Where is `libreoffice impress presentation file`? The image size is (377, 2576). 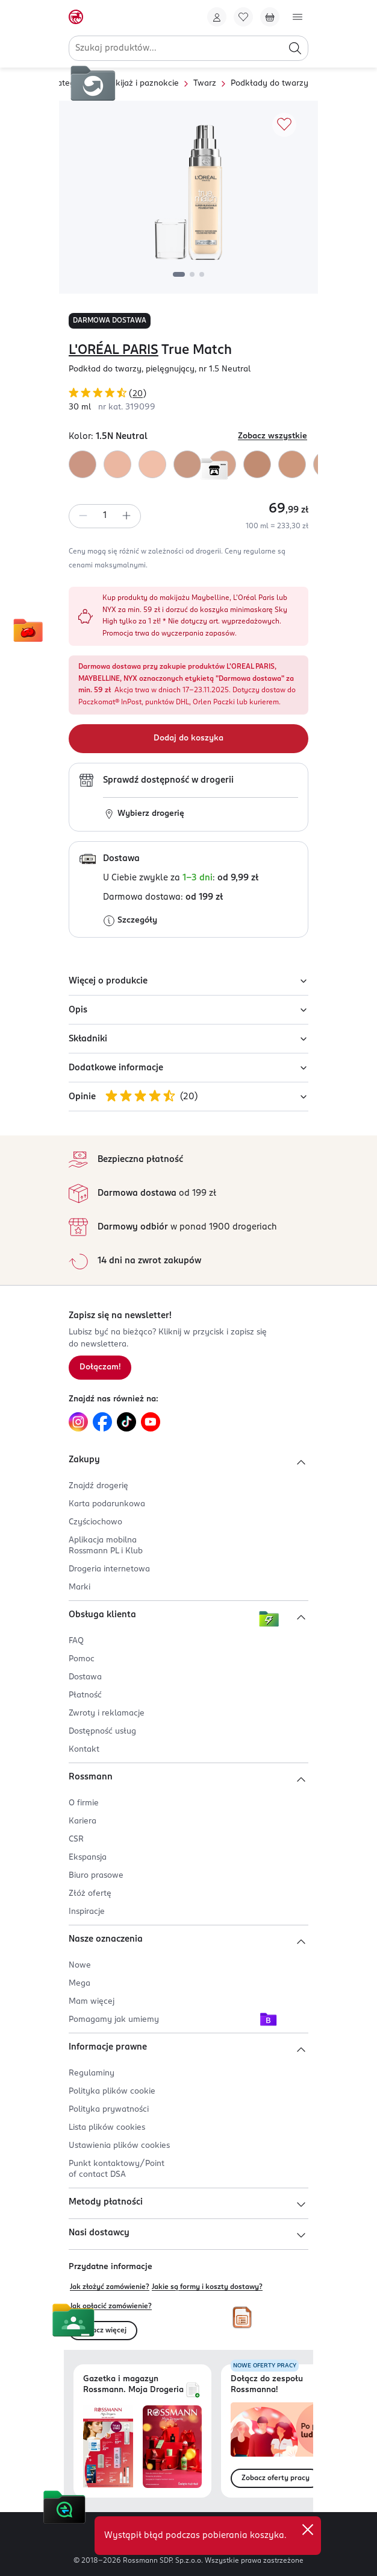
libreoffice impress presentation file is located at coordinates (242, 2317).